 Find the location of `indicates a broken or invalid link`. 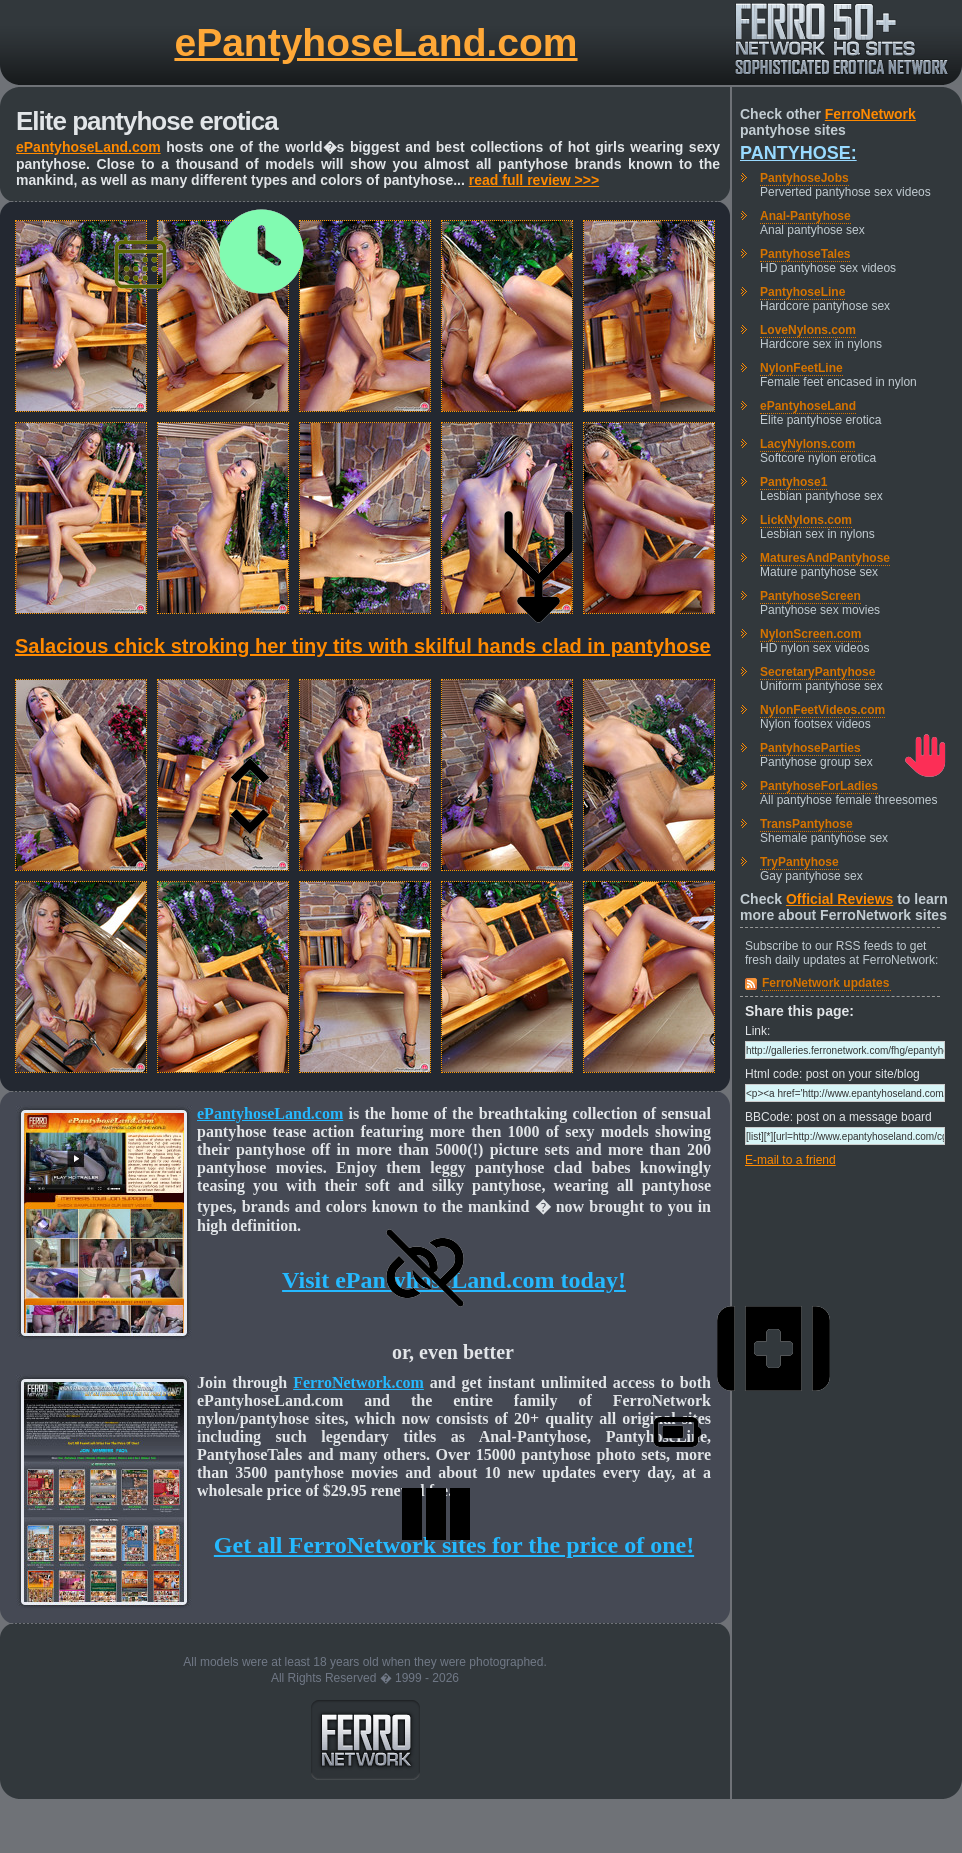

indicates a broken or invalid link is located at coordinates (425, 1268).